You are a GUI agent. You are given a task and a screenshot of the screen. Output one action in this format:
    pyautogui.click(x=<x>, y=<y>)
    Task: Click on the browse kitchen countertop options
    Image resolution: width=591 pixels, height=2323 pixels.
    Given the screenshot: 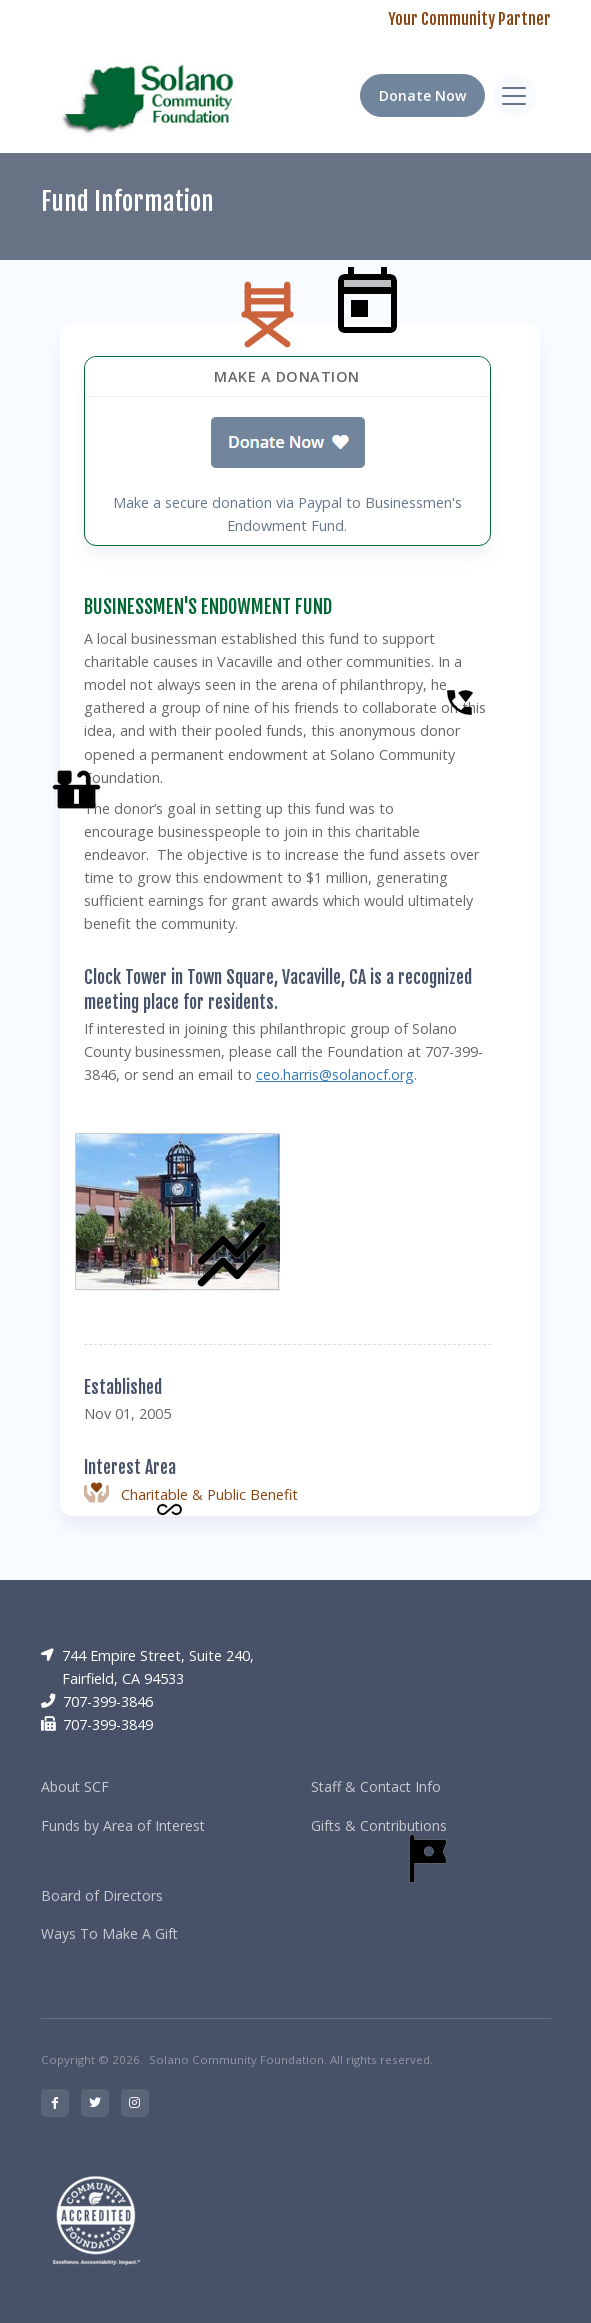 What is the action you would take?
    pyautogui.click(x=76, y=789)
    